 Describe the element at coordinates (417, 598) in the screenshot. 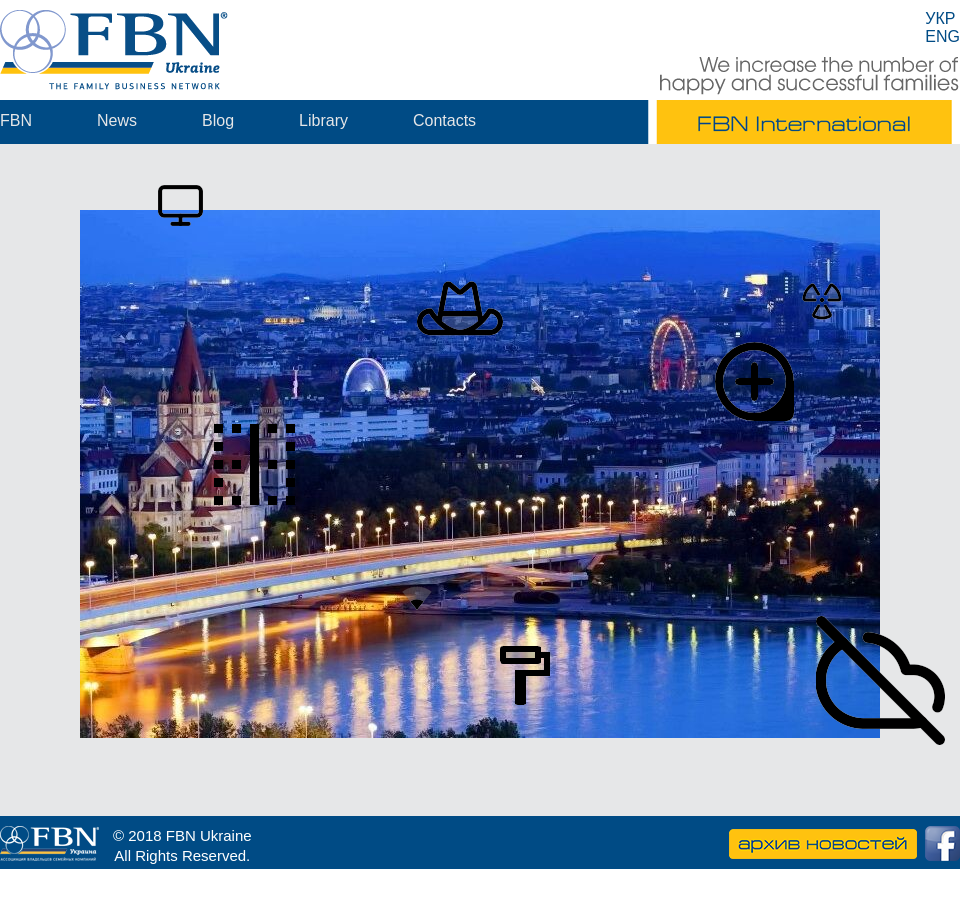

I see `indicates weak wifi signal strength (1 bar)` at that location.